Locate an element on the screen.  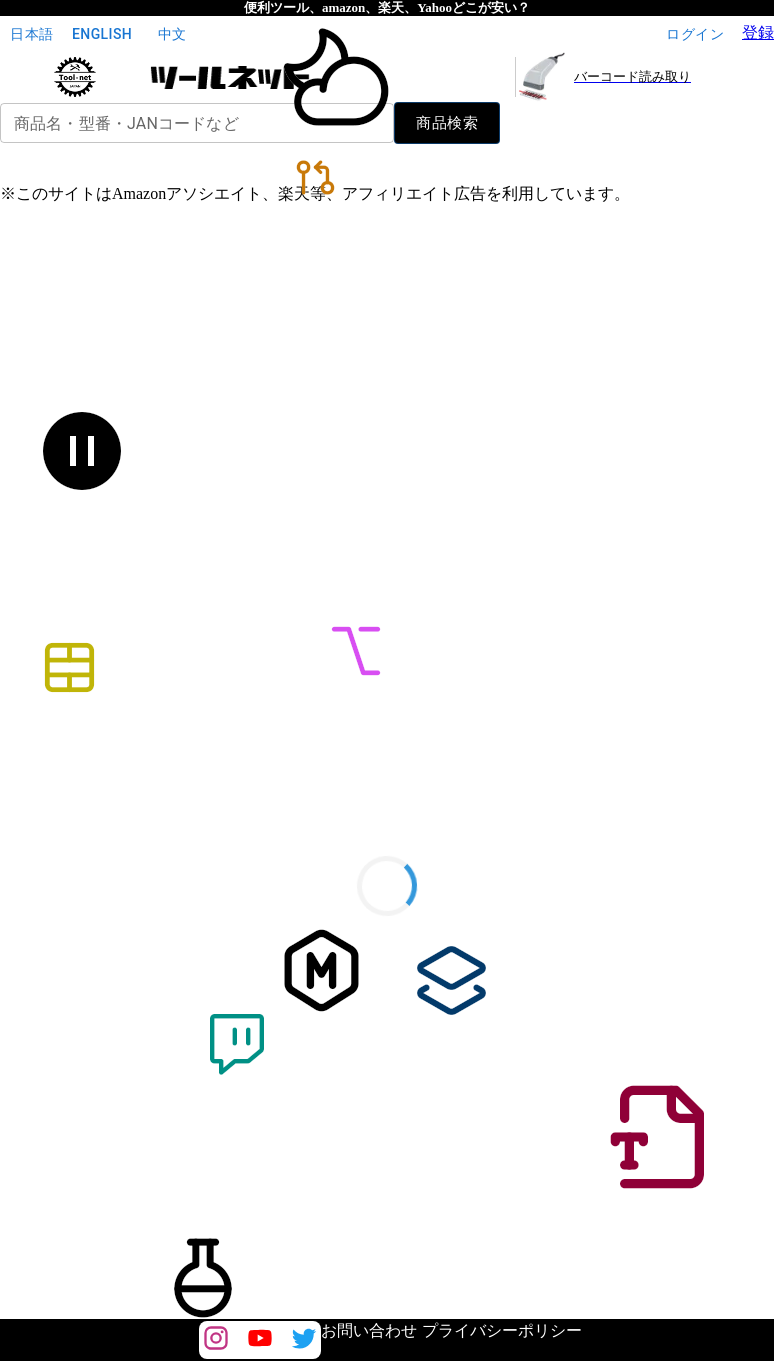
text or document file type is located at coordinates (662, 1137).